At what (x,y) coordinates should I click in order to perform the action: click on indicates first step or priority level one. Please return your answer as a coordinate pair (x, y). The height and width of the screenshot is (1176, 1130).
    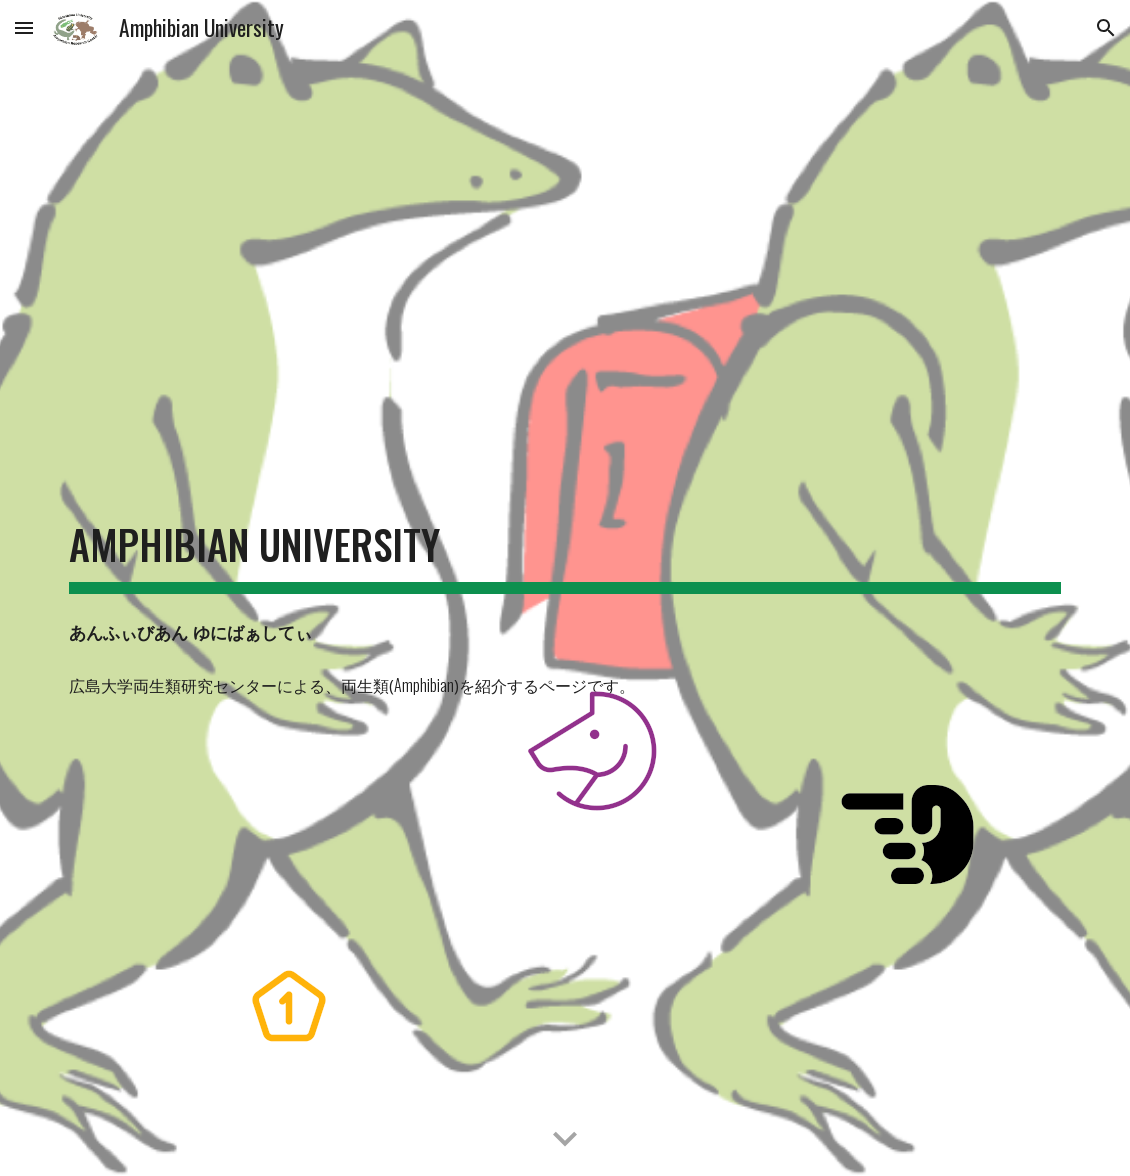
    Looking at the image, I should click on (289, 1008).